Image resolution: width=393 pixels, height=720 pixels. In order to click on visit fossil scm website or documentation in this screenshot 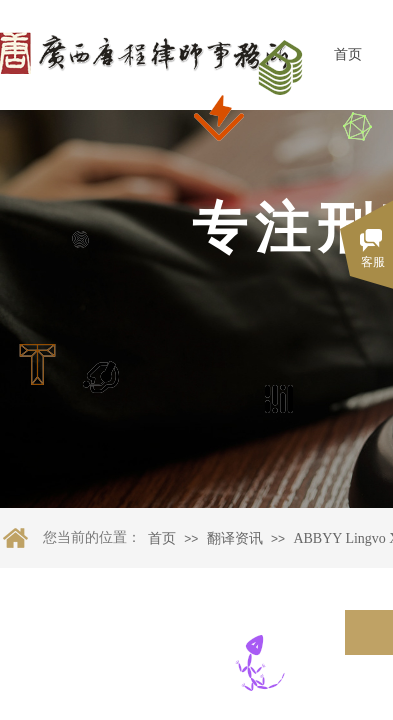, I will do `click(260, 663)`.